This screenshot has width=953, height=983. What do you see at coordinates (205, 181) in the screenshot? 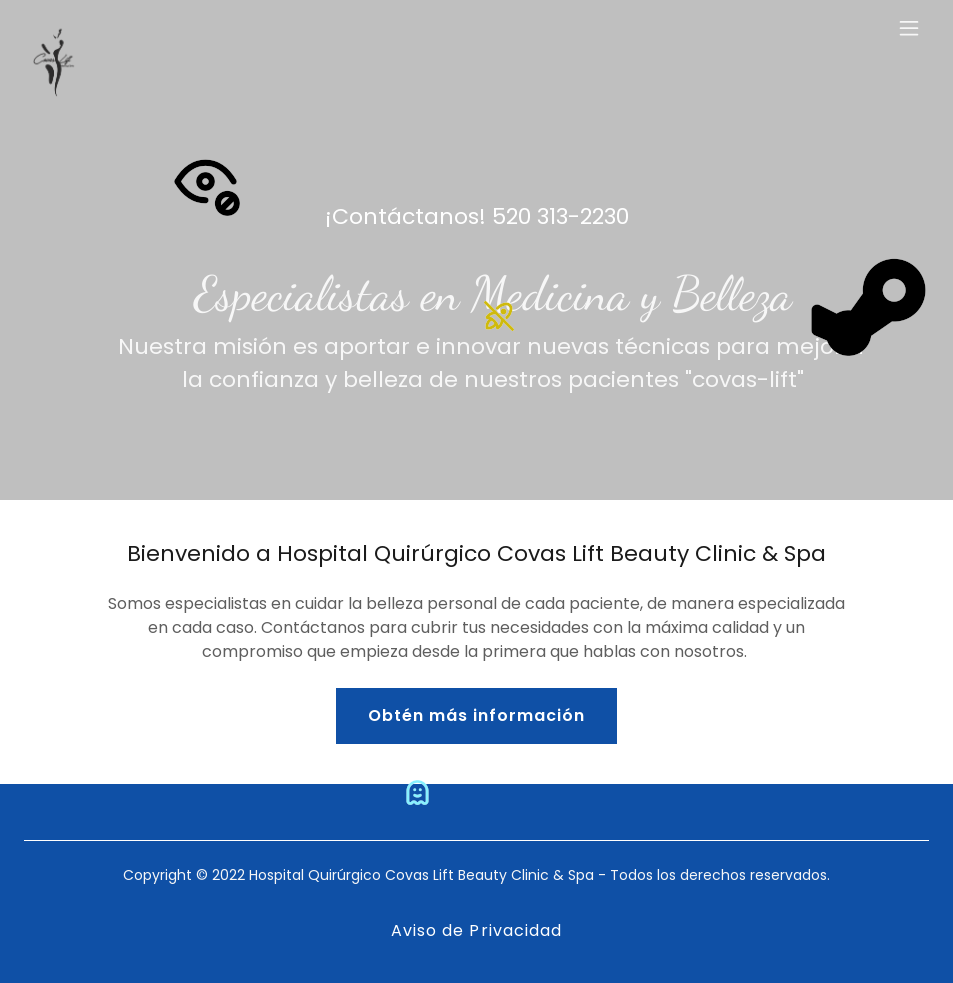
I see `disable visibility or hide content` at bounding box center [205, 181].